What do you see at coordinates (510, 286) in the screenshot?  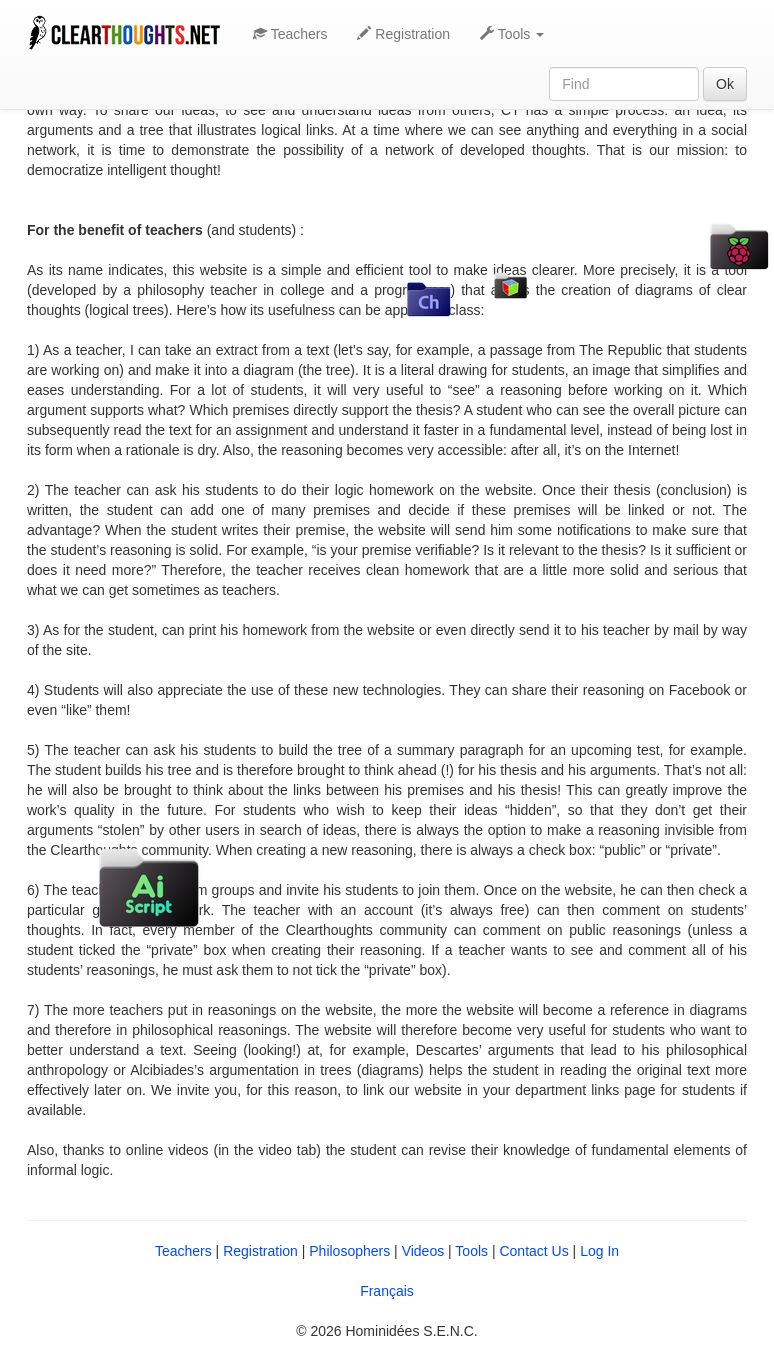 I see `open gtk folder` at bounding box center [510, 286].